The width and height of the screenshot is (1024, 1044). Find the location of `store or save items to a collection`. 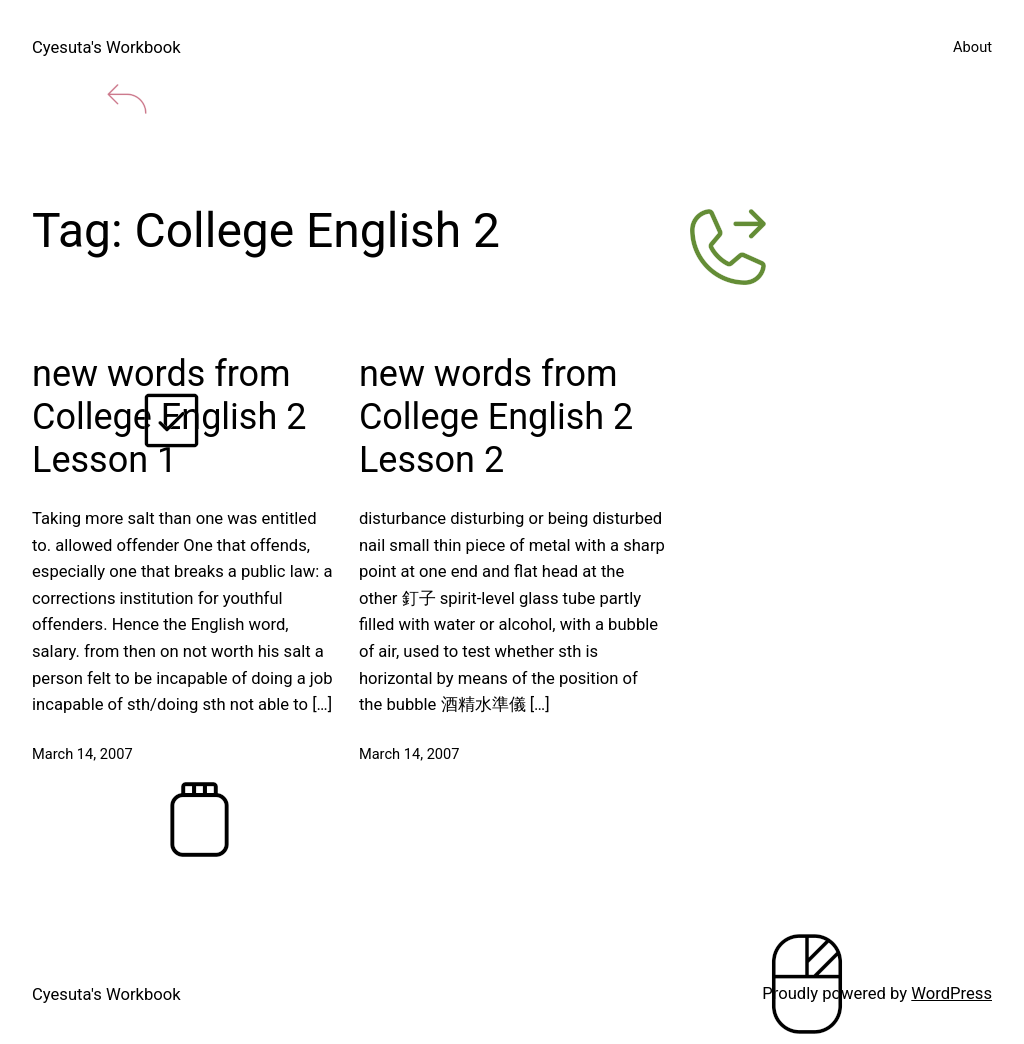

store or save items to a collection is located at coordinates (199, 819).